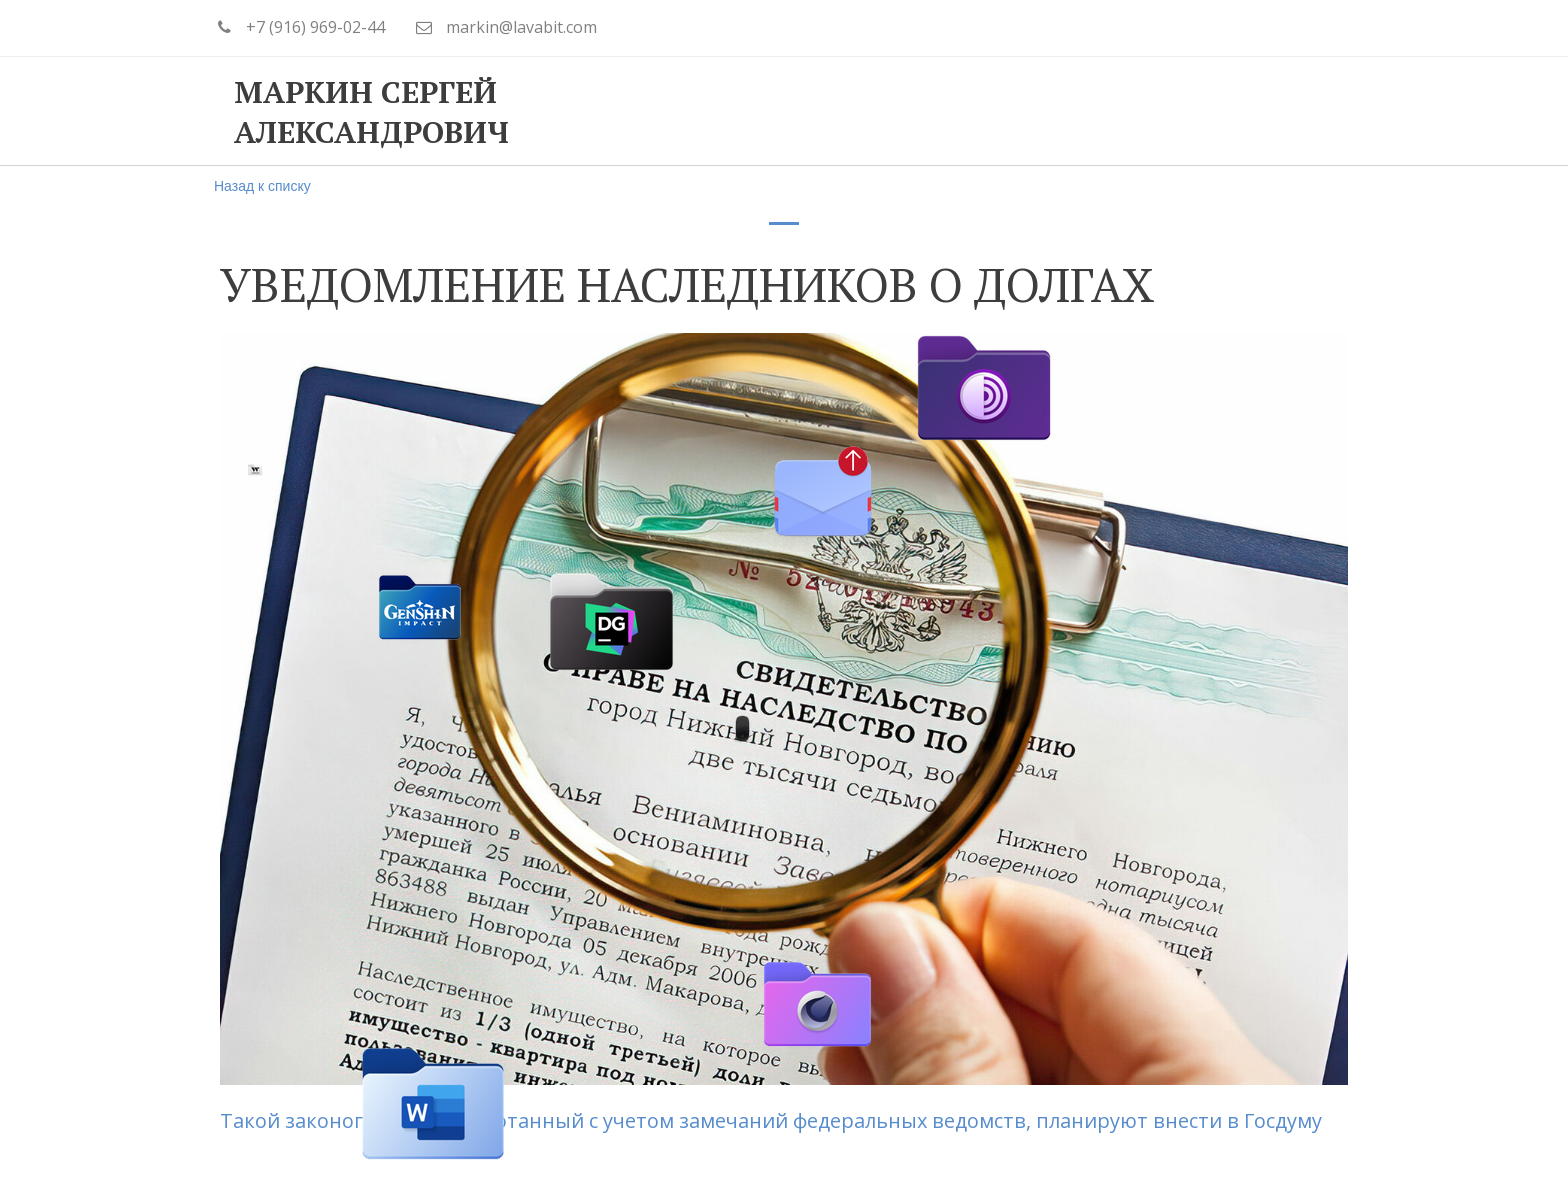 The width and height of the screenshot is (1568, 1188). What do you see at coordinates (817, 1007) in the screenshot?
I see `open Cinema 4D project files folder` at bounding box center [817, 1007].